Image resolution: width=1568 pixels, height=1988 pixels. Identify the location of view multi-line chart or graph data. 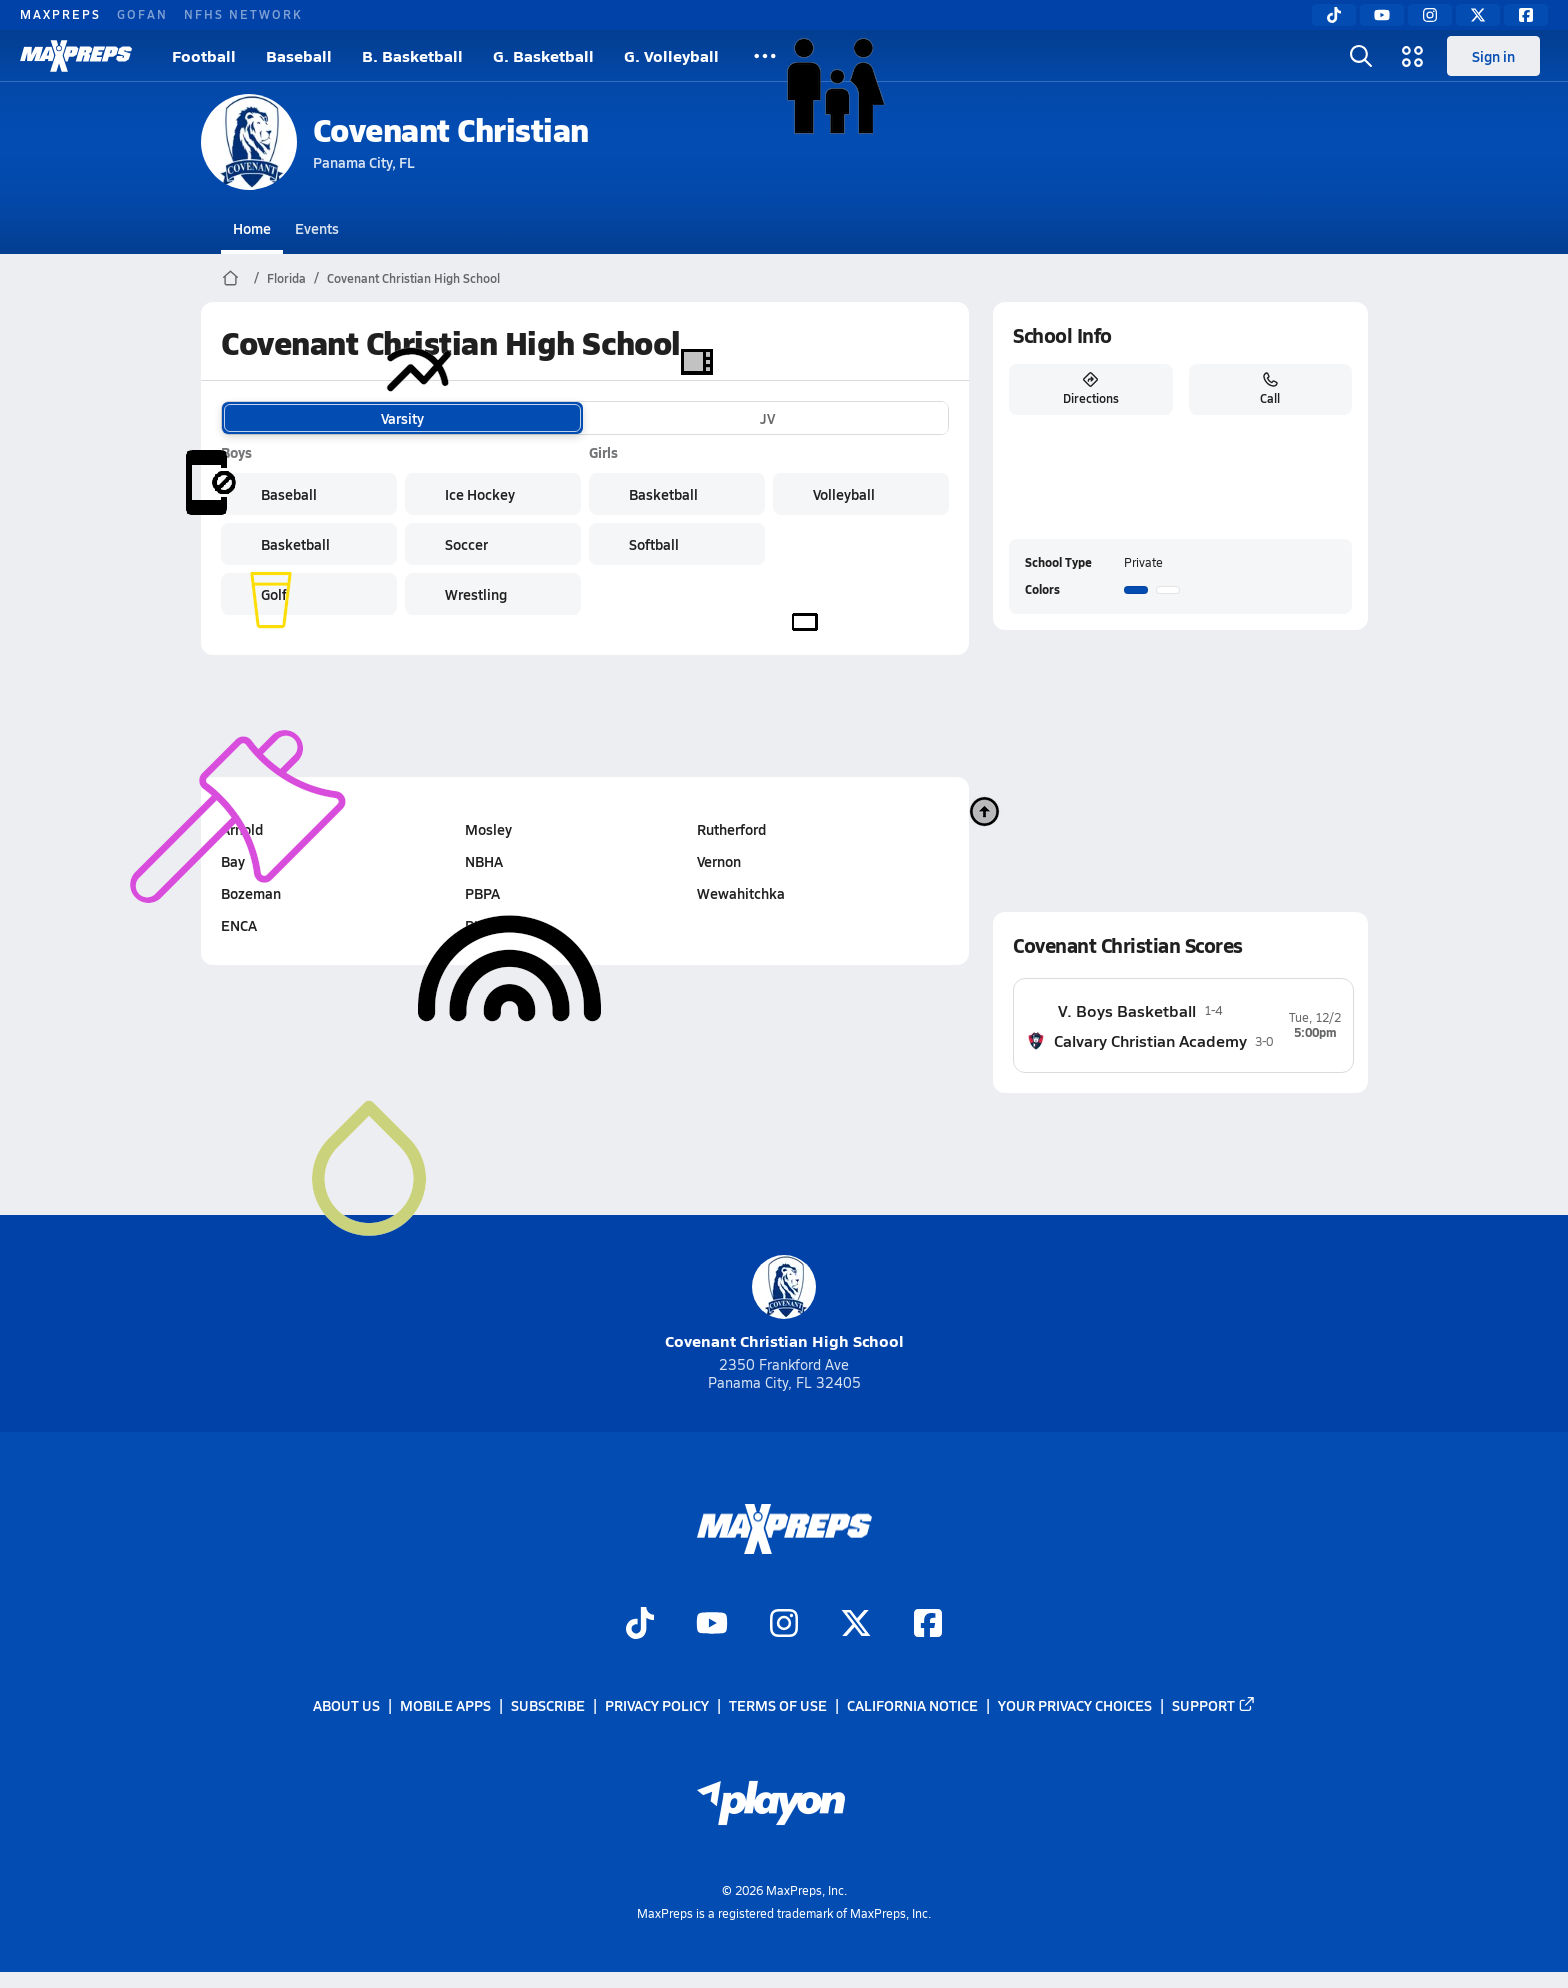
(419, 371).